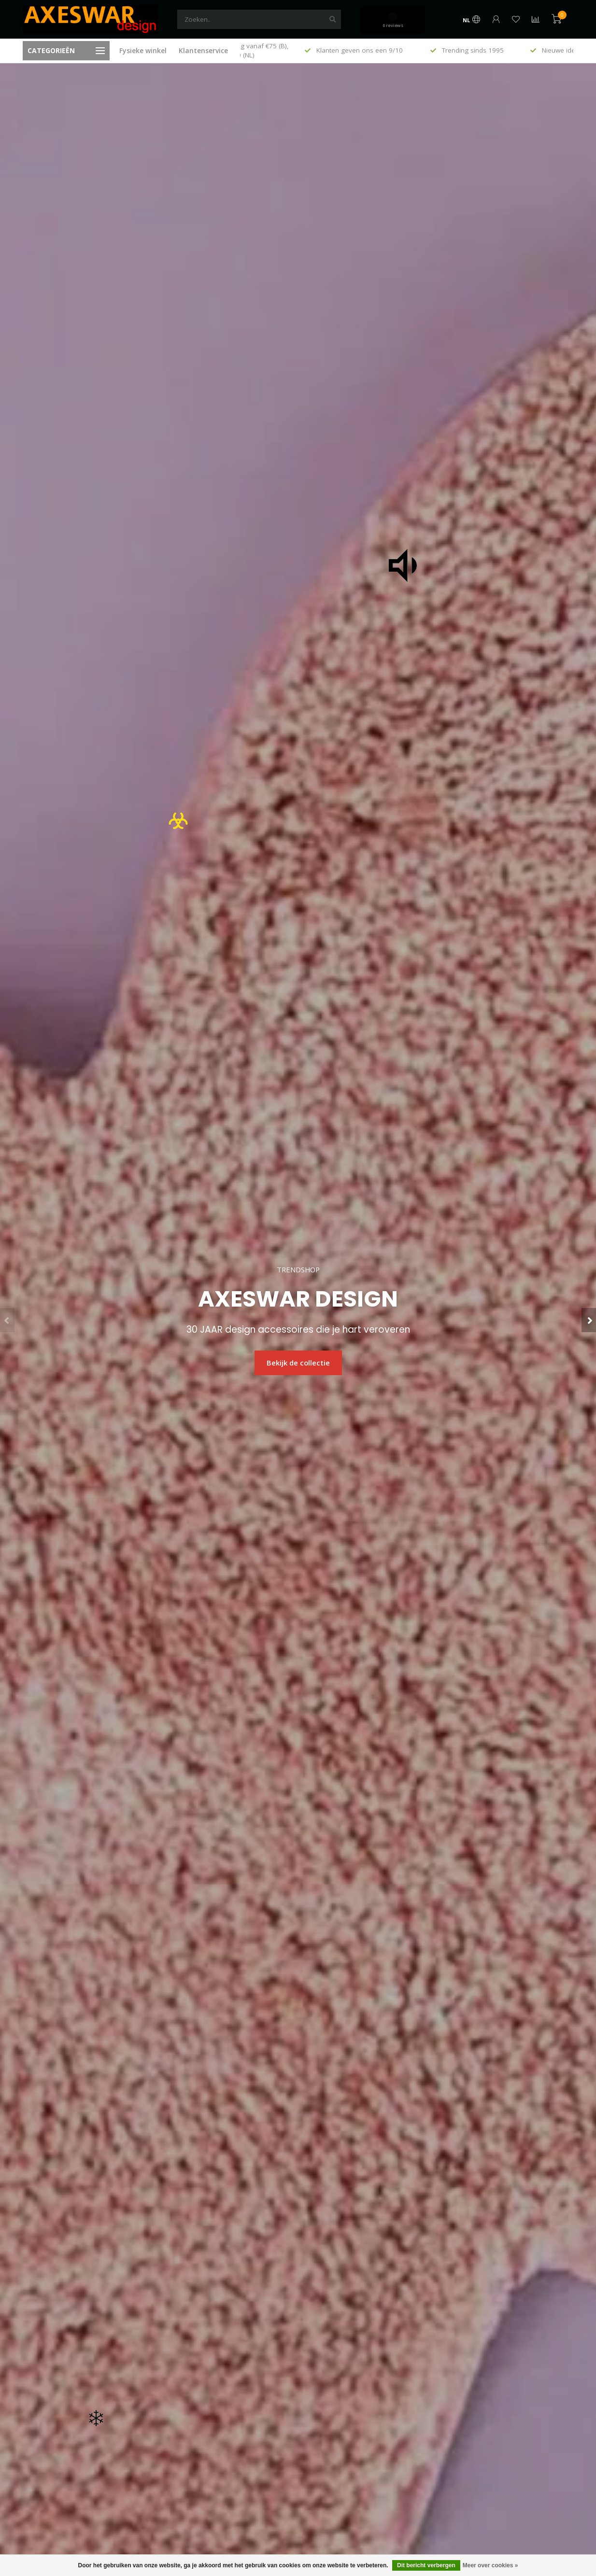 The height and width of the screenshot is (2576, 596). Describe the element at coordinates (403, 565) in the screenshot. I see `decrease audio volume` at that location.